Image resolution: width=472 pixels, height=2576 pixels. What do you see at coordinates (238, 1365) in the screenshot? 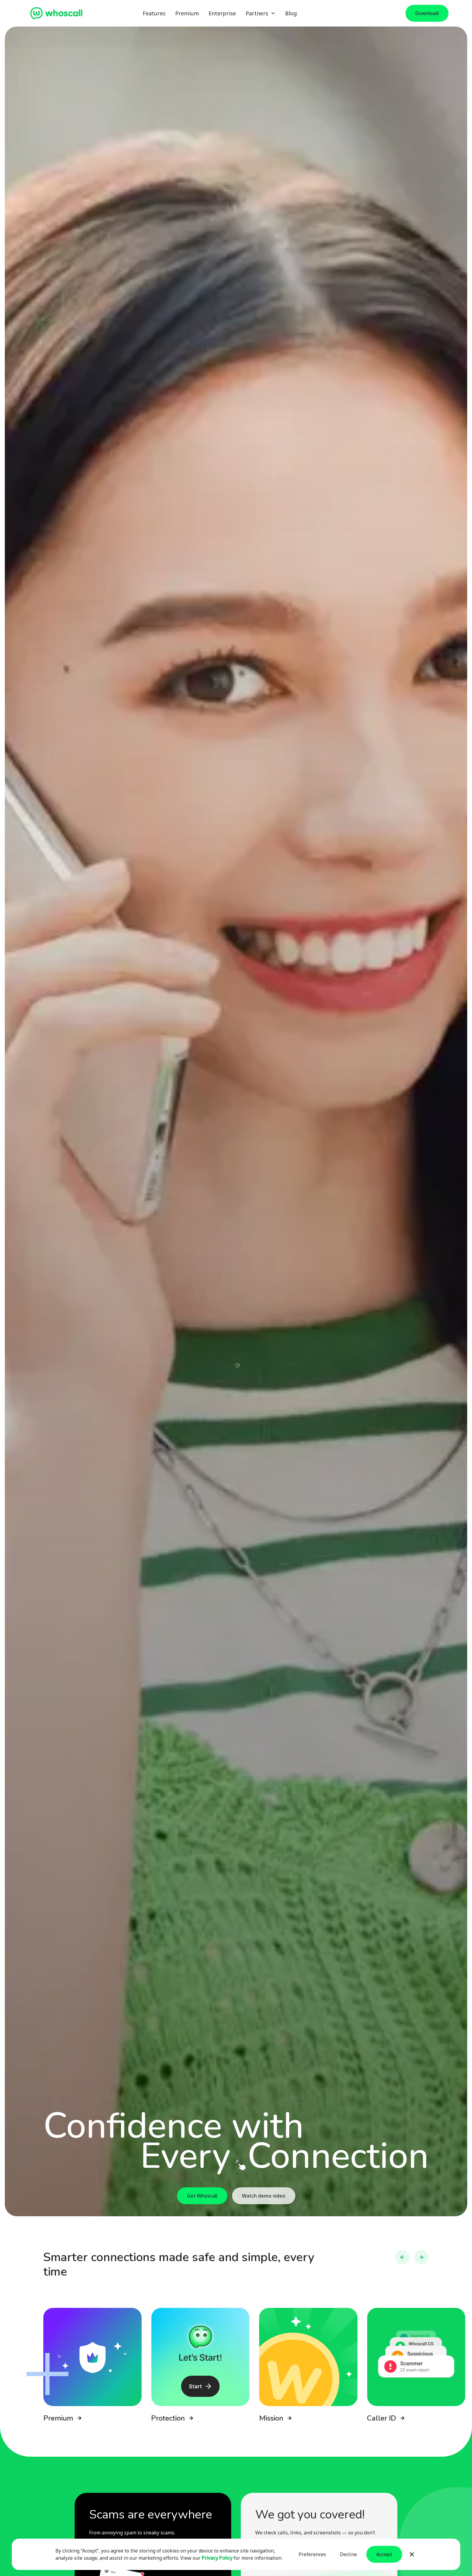
I see `bower package manager logo` at bounding box center [238, 1365].